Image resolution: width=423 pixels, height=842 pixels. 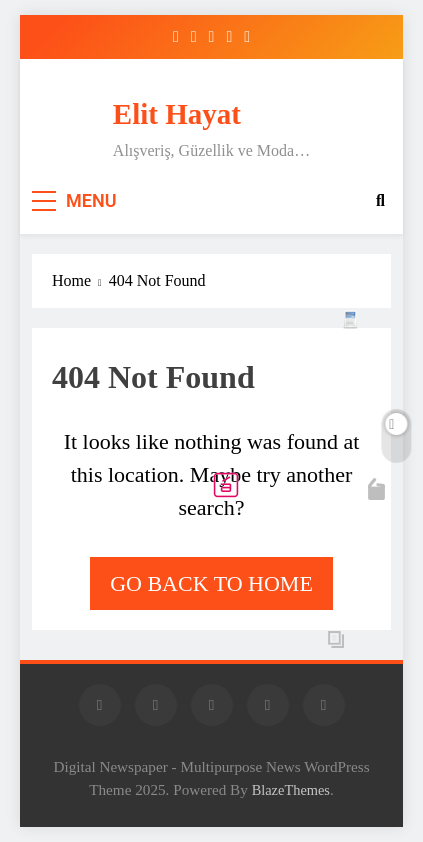 What do you see at coordinates (335, 639) in the screenshot?
I see `switch to paged view mode` at bounding box center [335, 639].